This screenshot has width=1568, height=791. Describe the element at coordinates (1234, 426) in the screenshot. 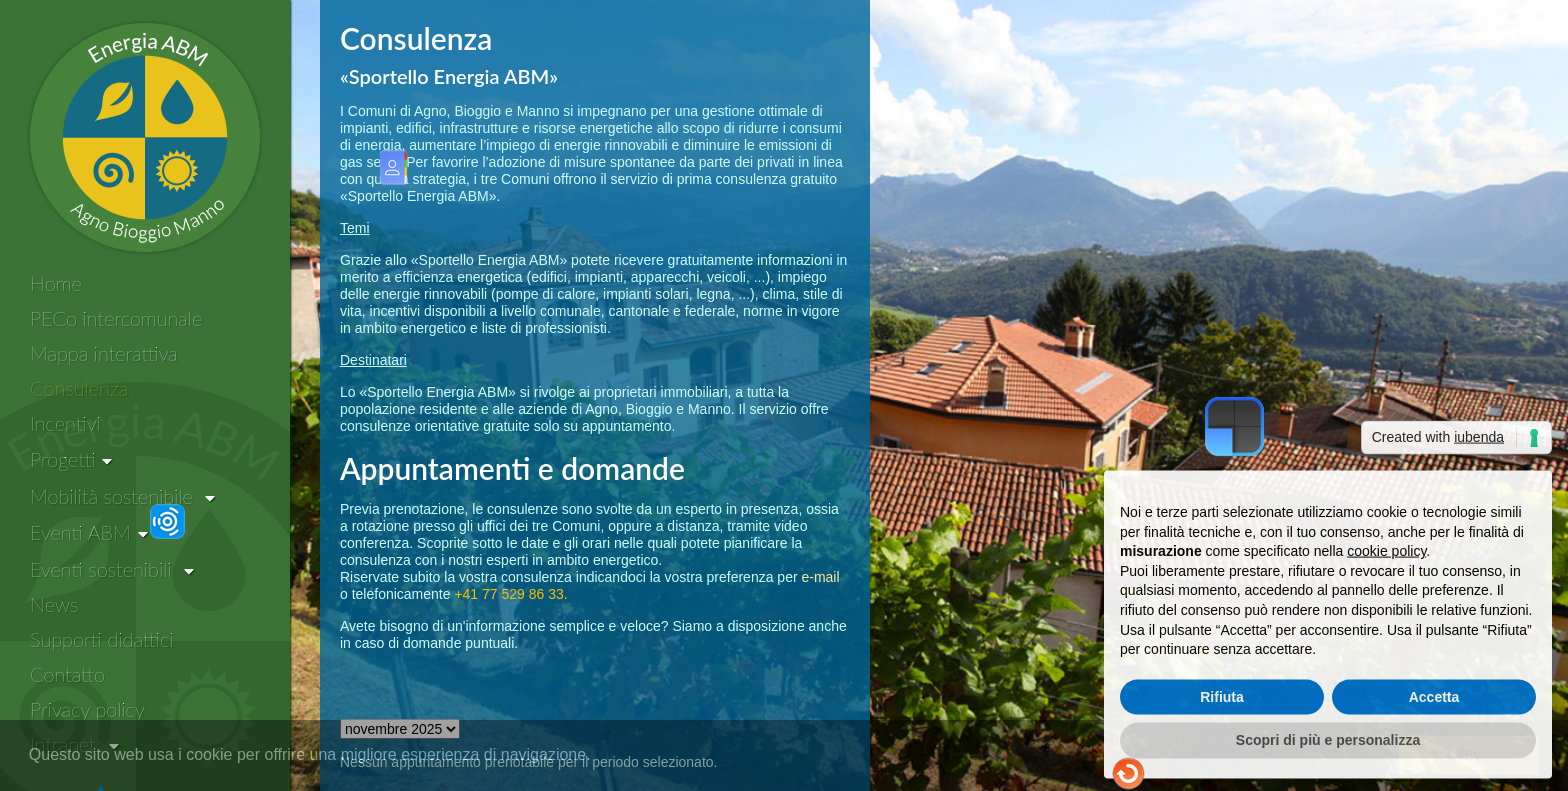

I see `switch to the bottom-left workspace` at that location.